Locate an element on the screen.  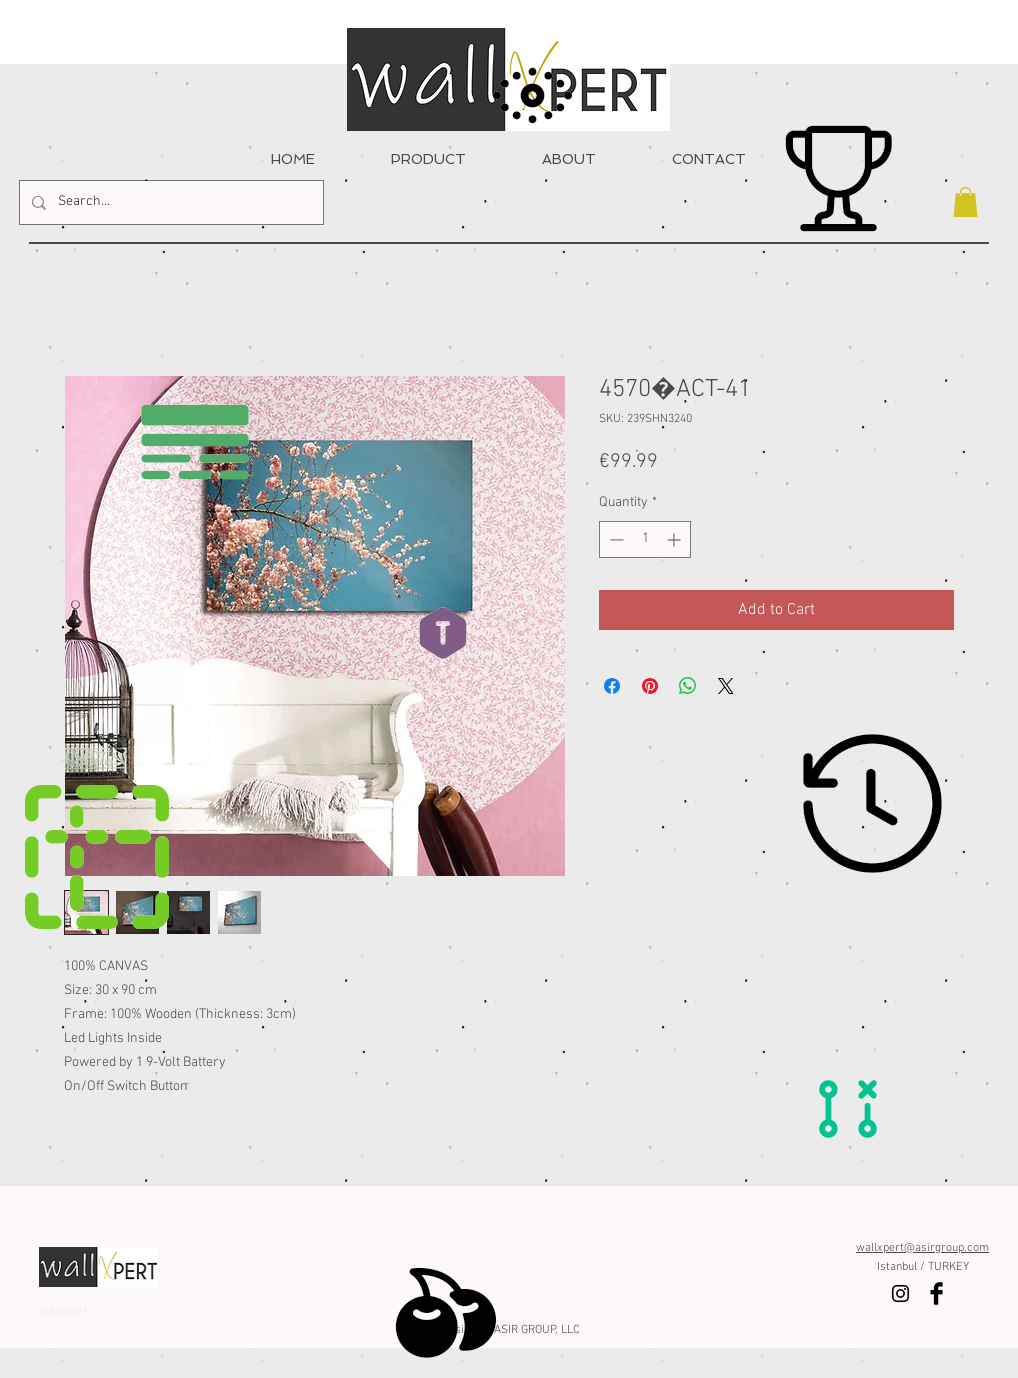
create a new project from template is located at coordinates (97, 857).